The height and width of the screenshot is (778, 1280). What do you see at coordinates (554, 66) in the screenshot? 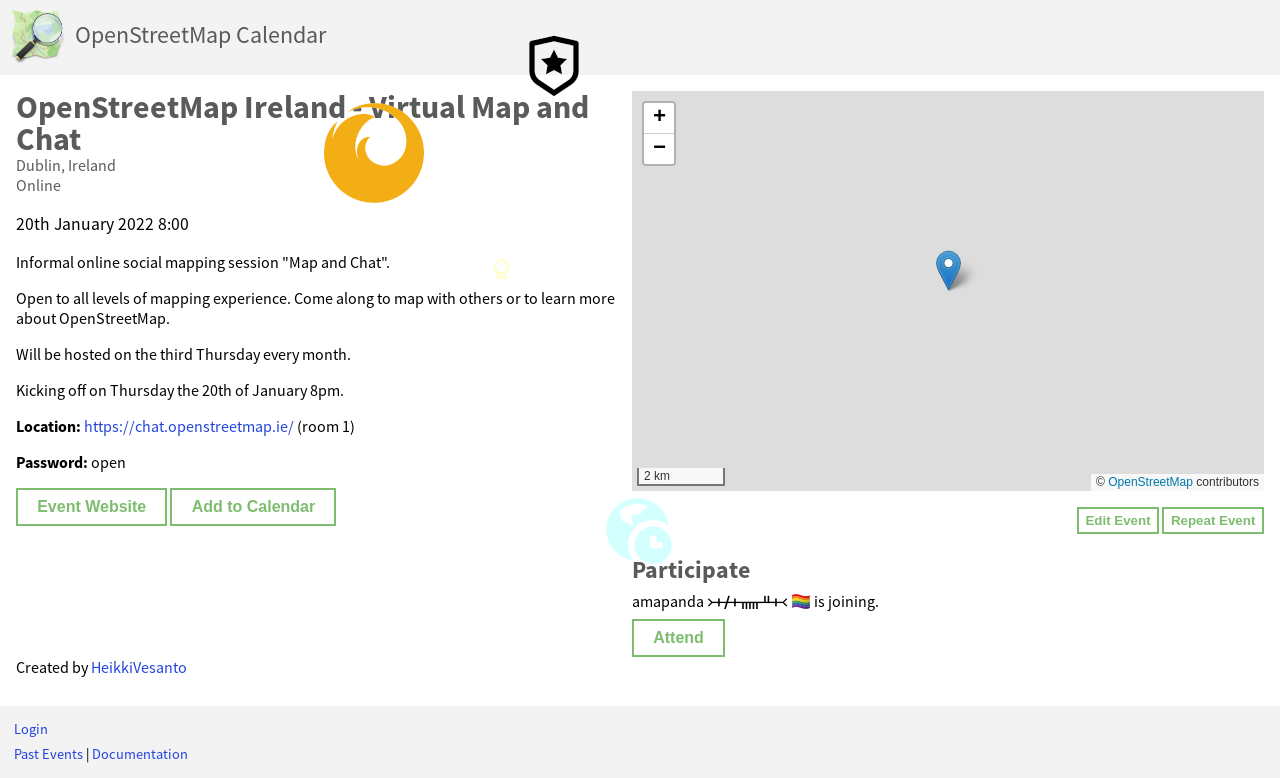
I see `indicates premium or verified security status` at bounding box center [554, 66].